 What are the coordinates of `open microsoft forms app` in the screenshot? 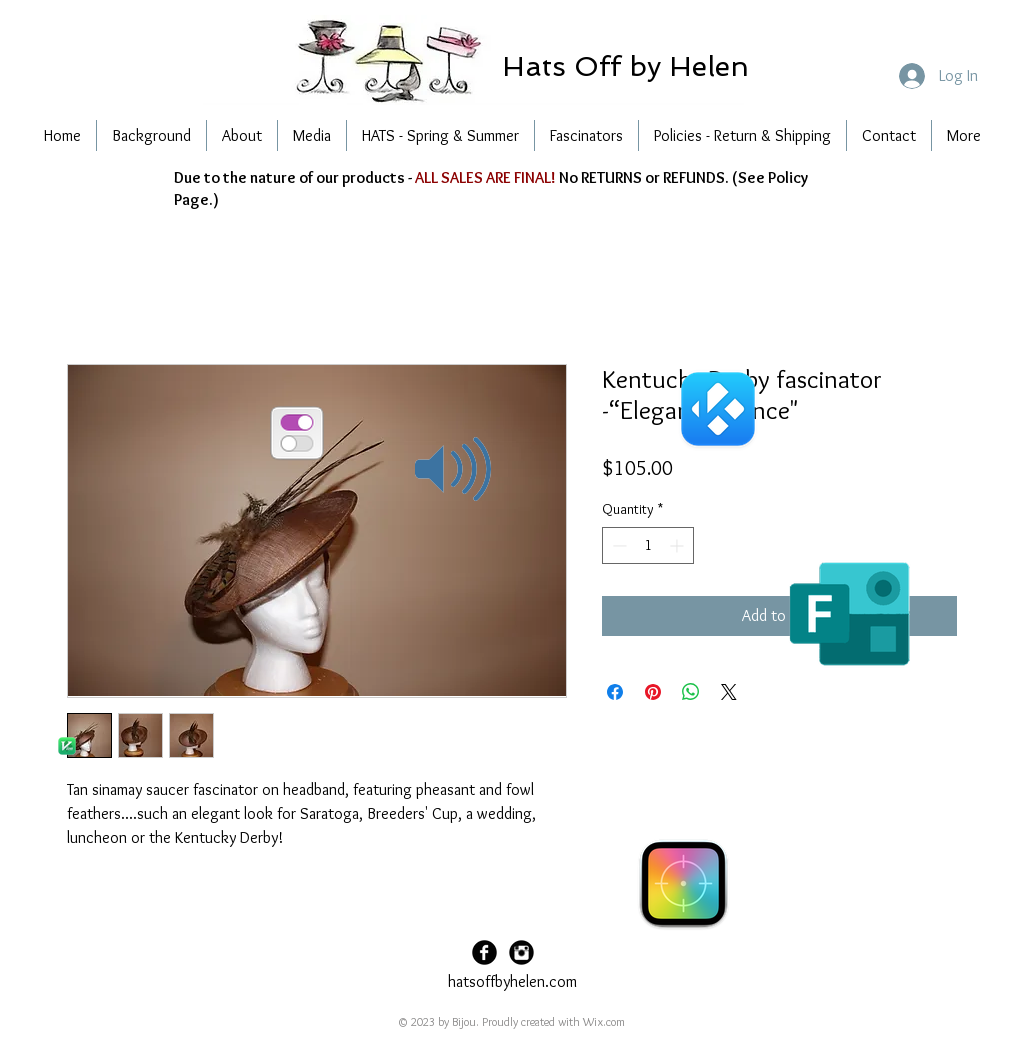 It's located at (849, 614).